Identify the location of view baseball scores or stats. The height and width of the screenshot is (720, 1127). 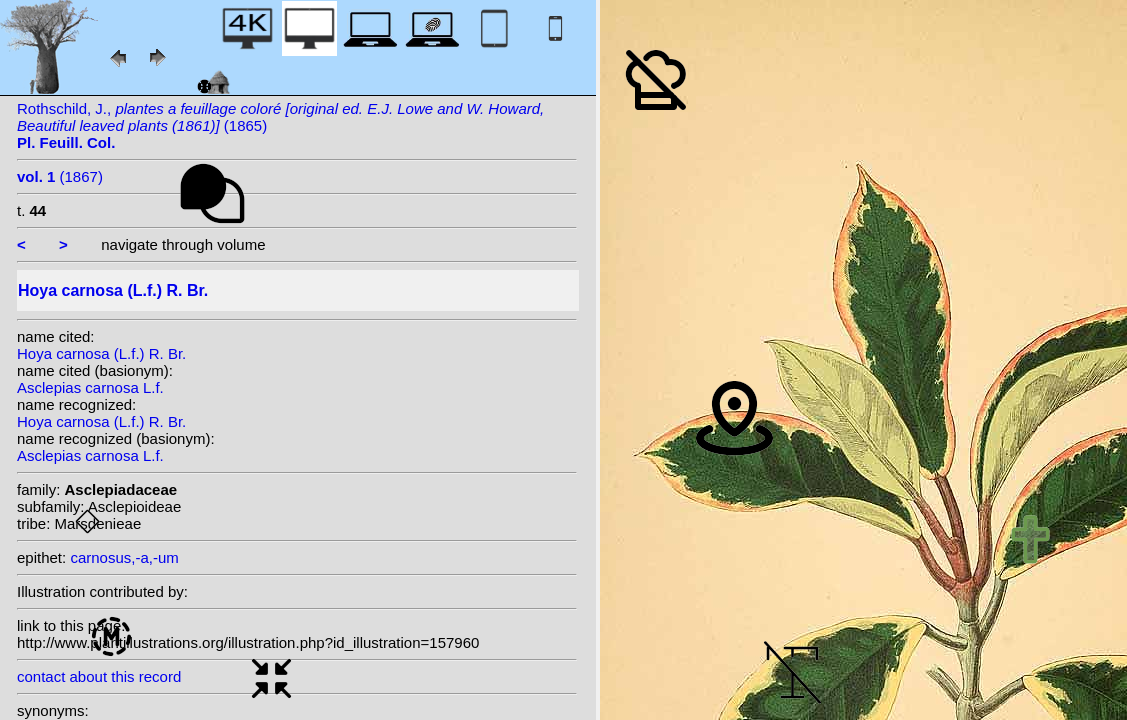
(204, 86).